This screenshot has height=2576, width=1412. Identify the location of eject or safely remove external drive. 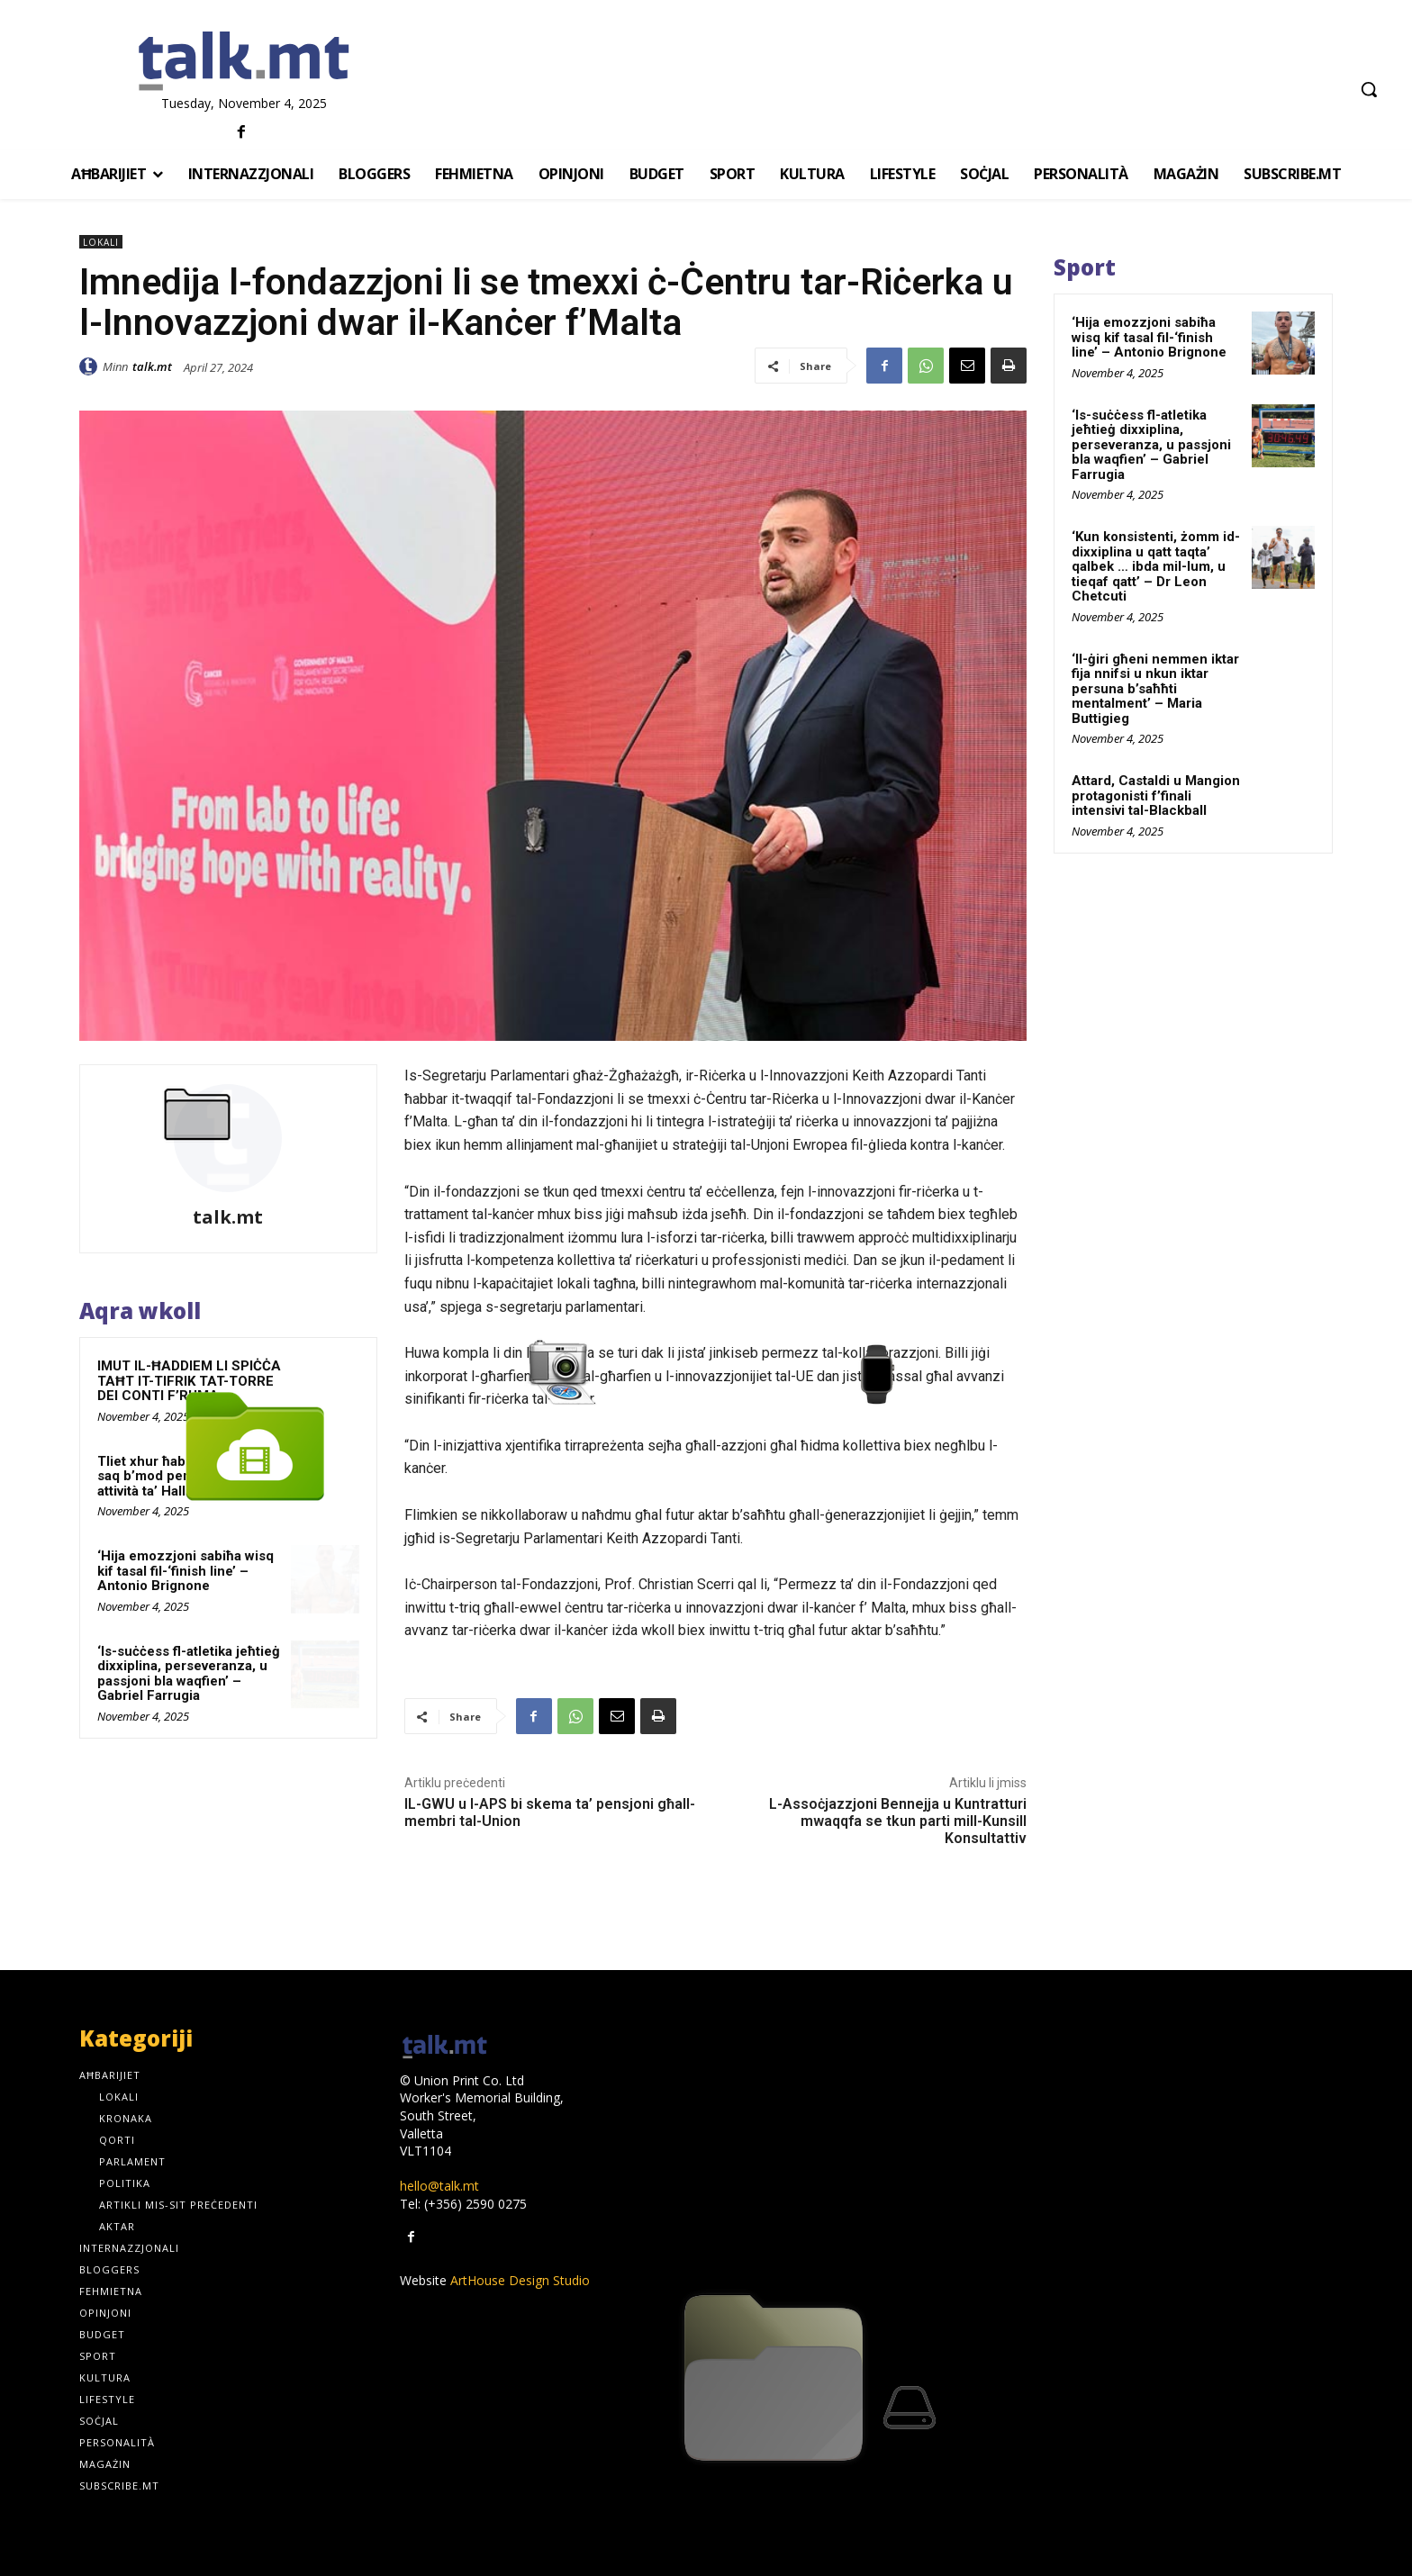
(910, 2406).